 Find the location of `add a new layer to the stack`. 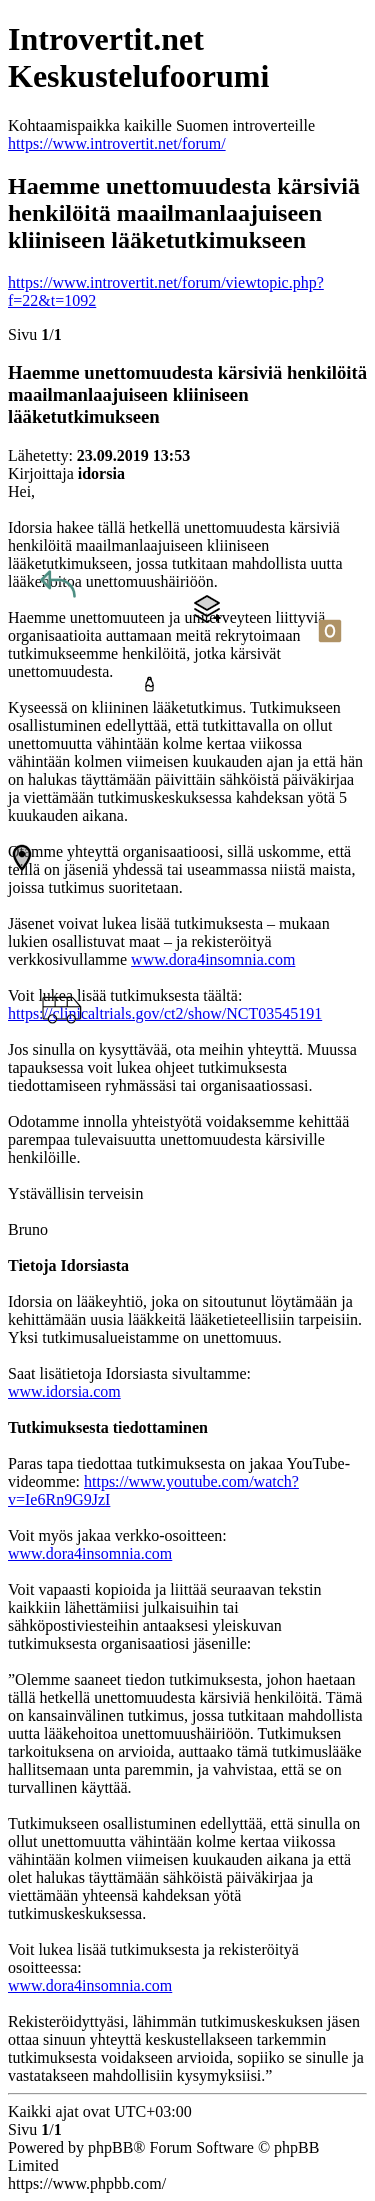

add a new layer to the stack is located at coordinates (207, 609).